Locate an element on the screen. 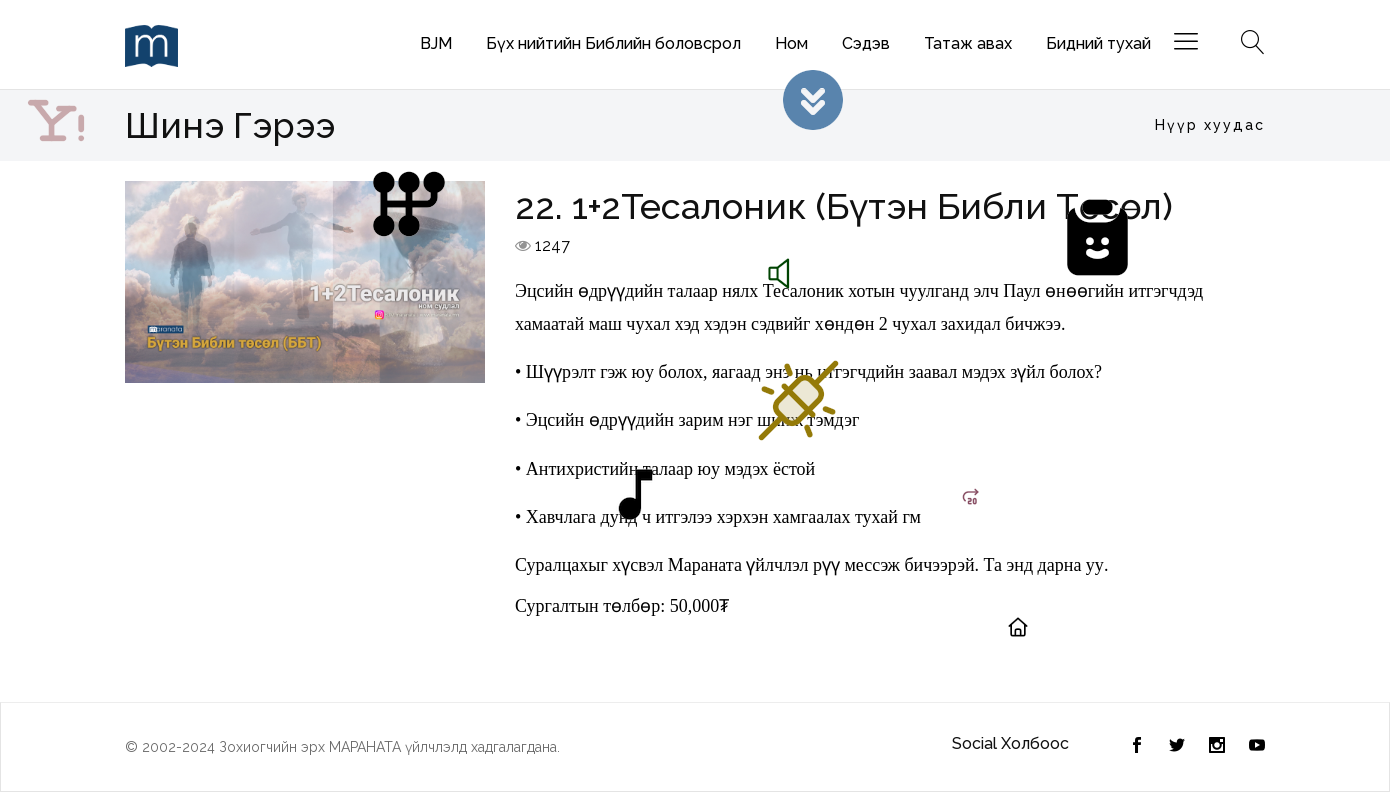  speaker with no volume or audio output is located at coordinates (784, 273).